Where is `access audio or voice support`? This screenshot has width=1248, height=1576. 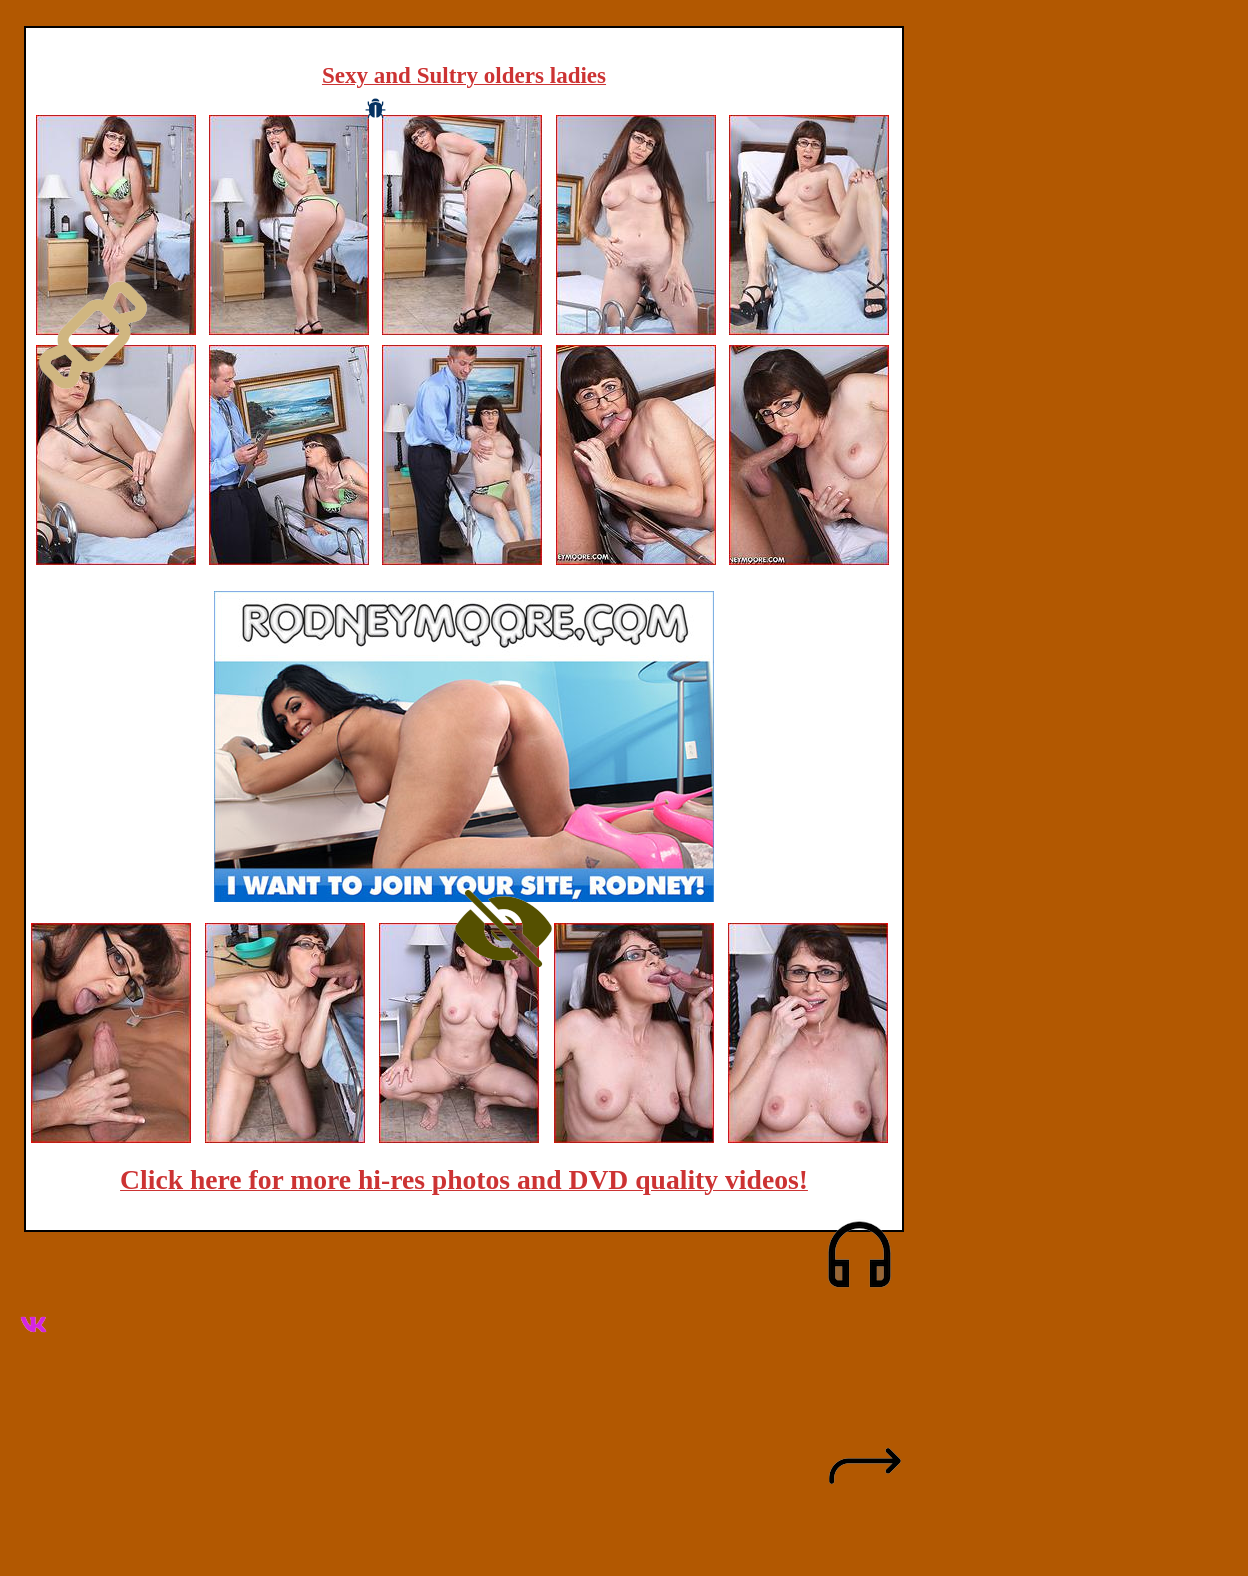 access audio or voice support is located at coordinates (859, 1259).